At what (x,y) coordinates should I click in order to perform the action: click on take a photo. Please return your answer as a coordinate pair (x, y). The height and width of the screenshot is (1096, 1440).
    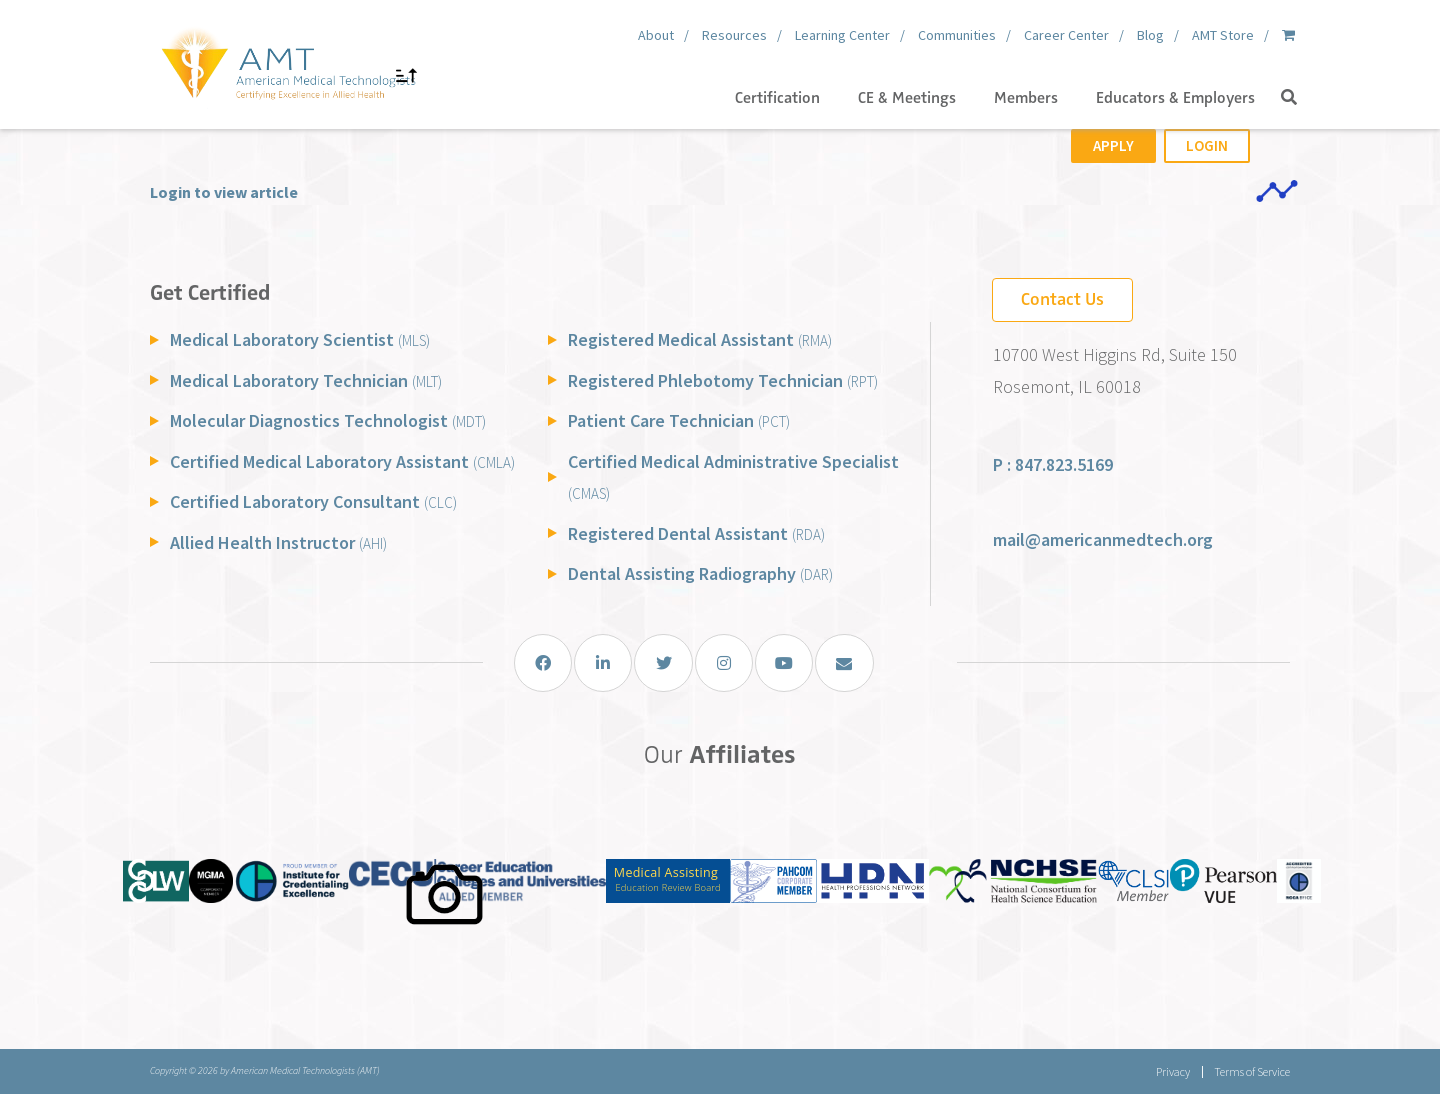
    Looking at the image, I should click on (444, 894).